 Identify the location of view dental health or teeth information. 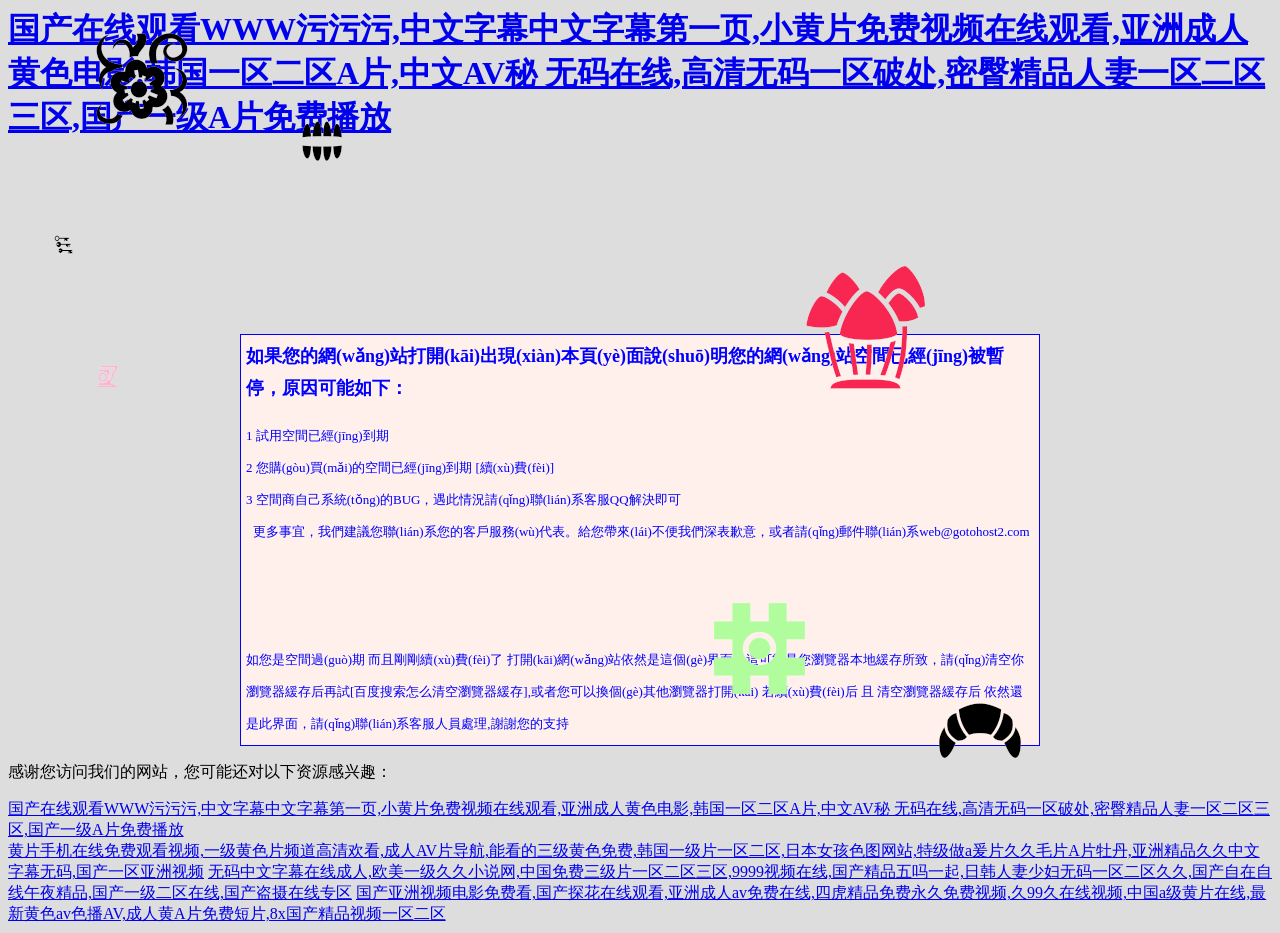
(322, 141).